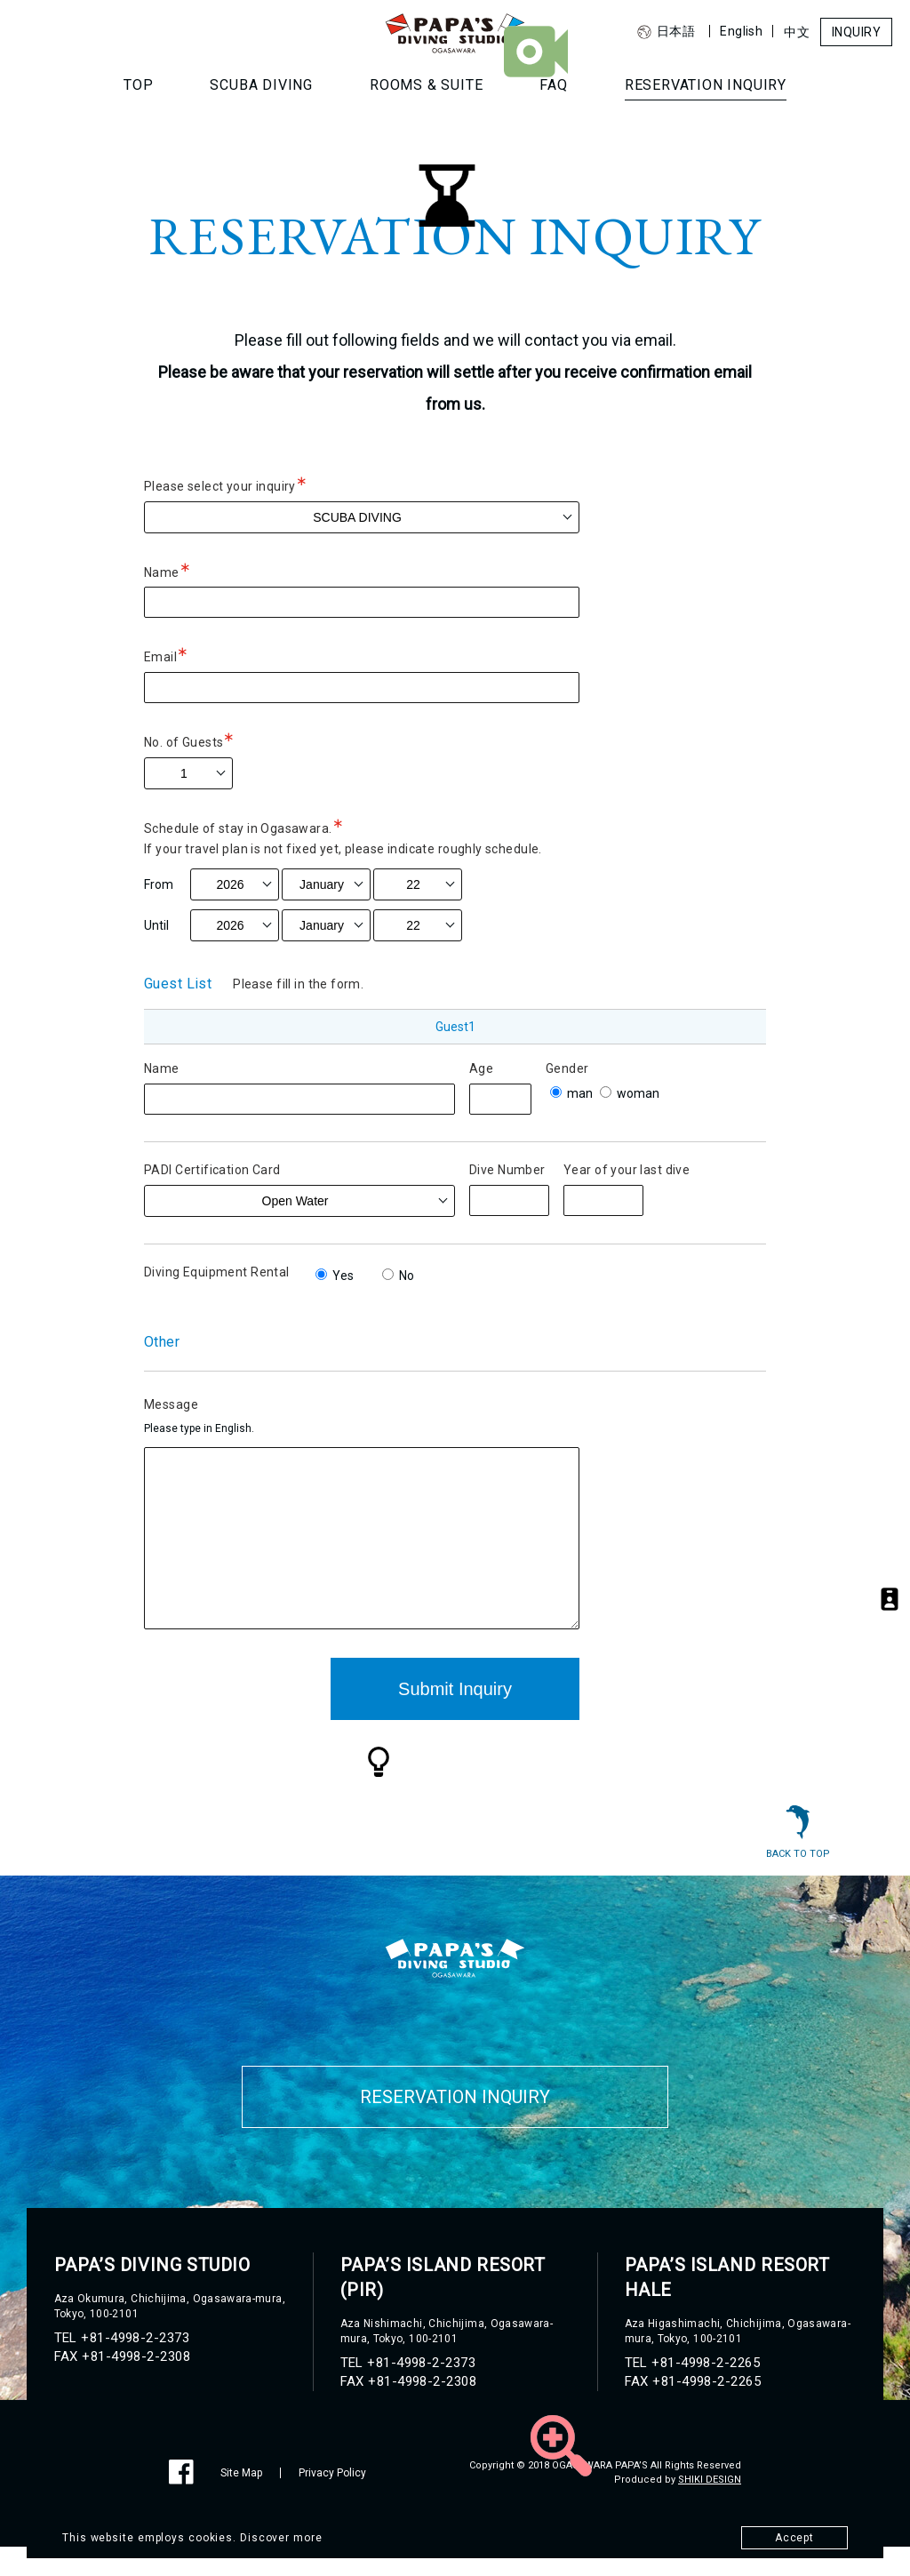 This screenshot has height=2576, width=910. What do you see at coordinates (536, 52) in the screenshot?
I see `start recording a video` at bounding box center [536, 52].